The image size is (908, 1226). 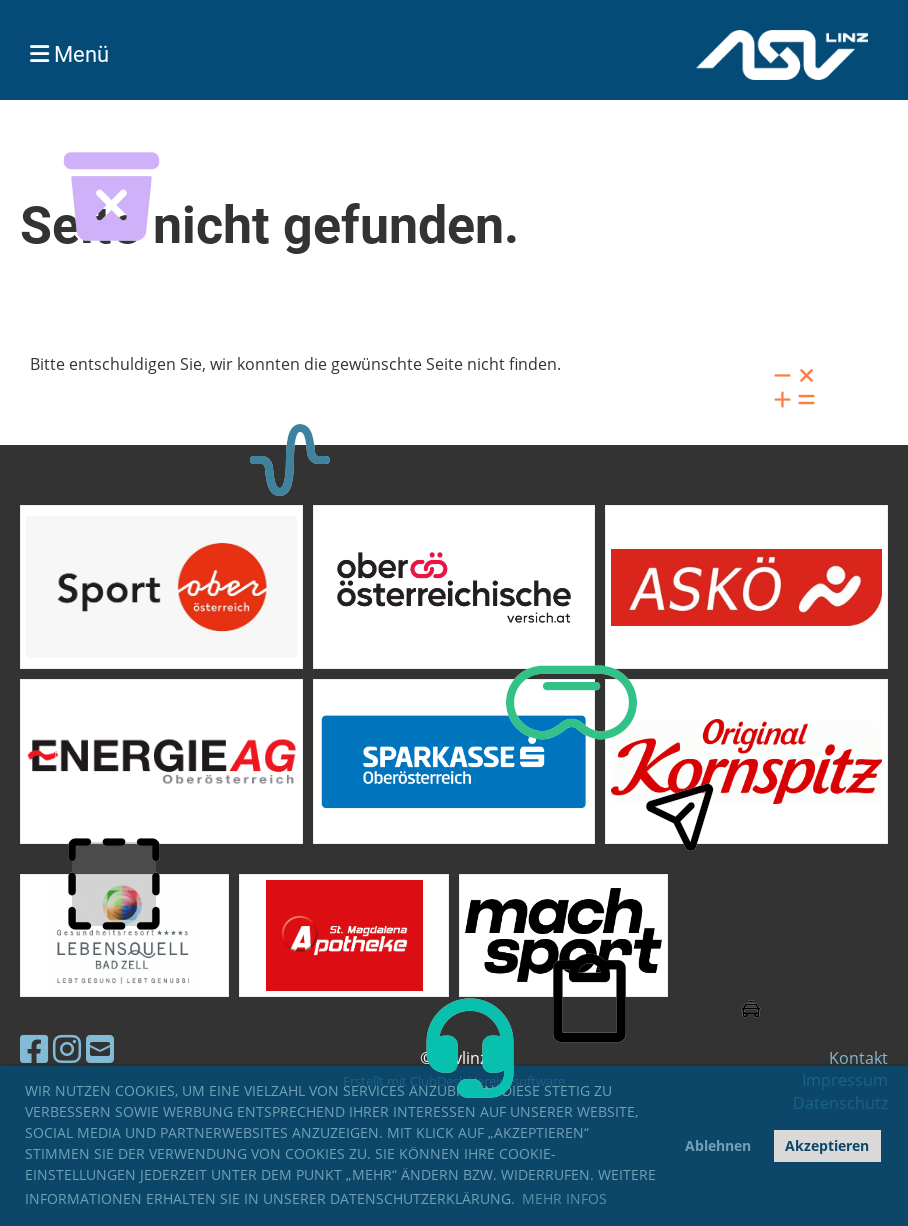 What do you see at coordinates (751, 1010) in the screenshot?
I see `report an emergency or contact police` at bounding box center [751, 1010].